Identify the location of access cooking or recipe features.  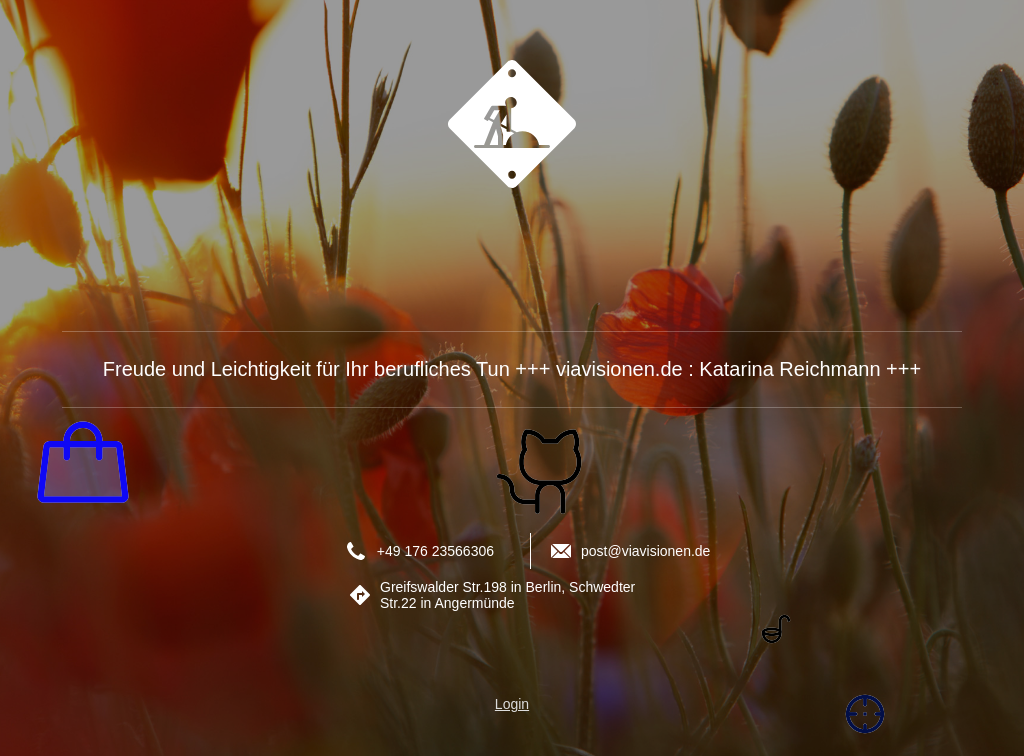
(776, 629).